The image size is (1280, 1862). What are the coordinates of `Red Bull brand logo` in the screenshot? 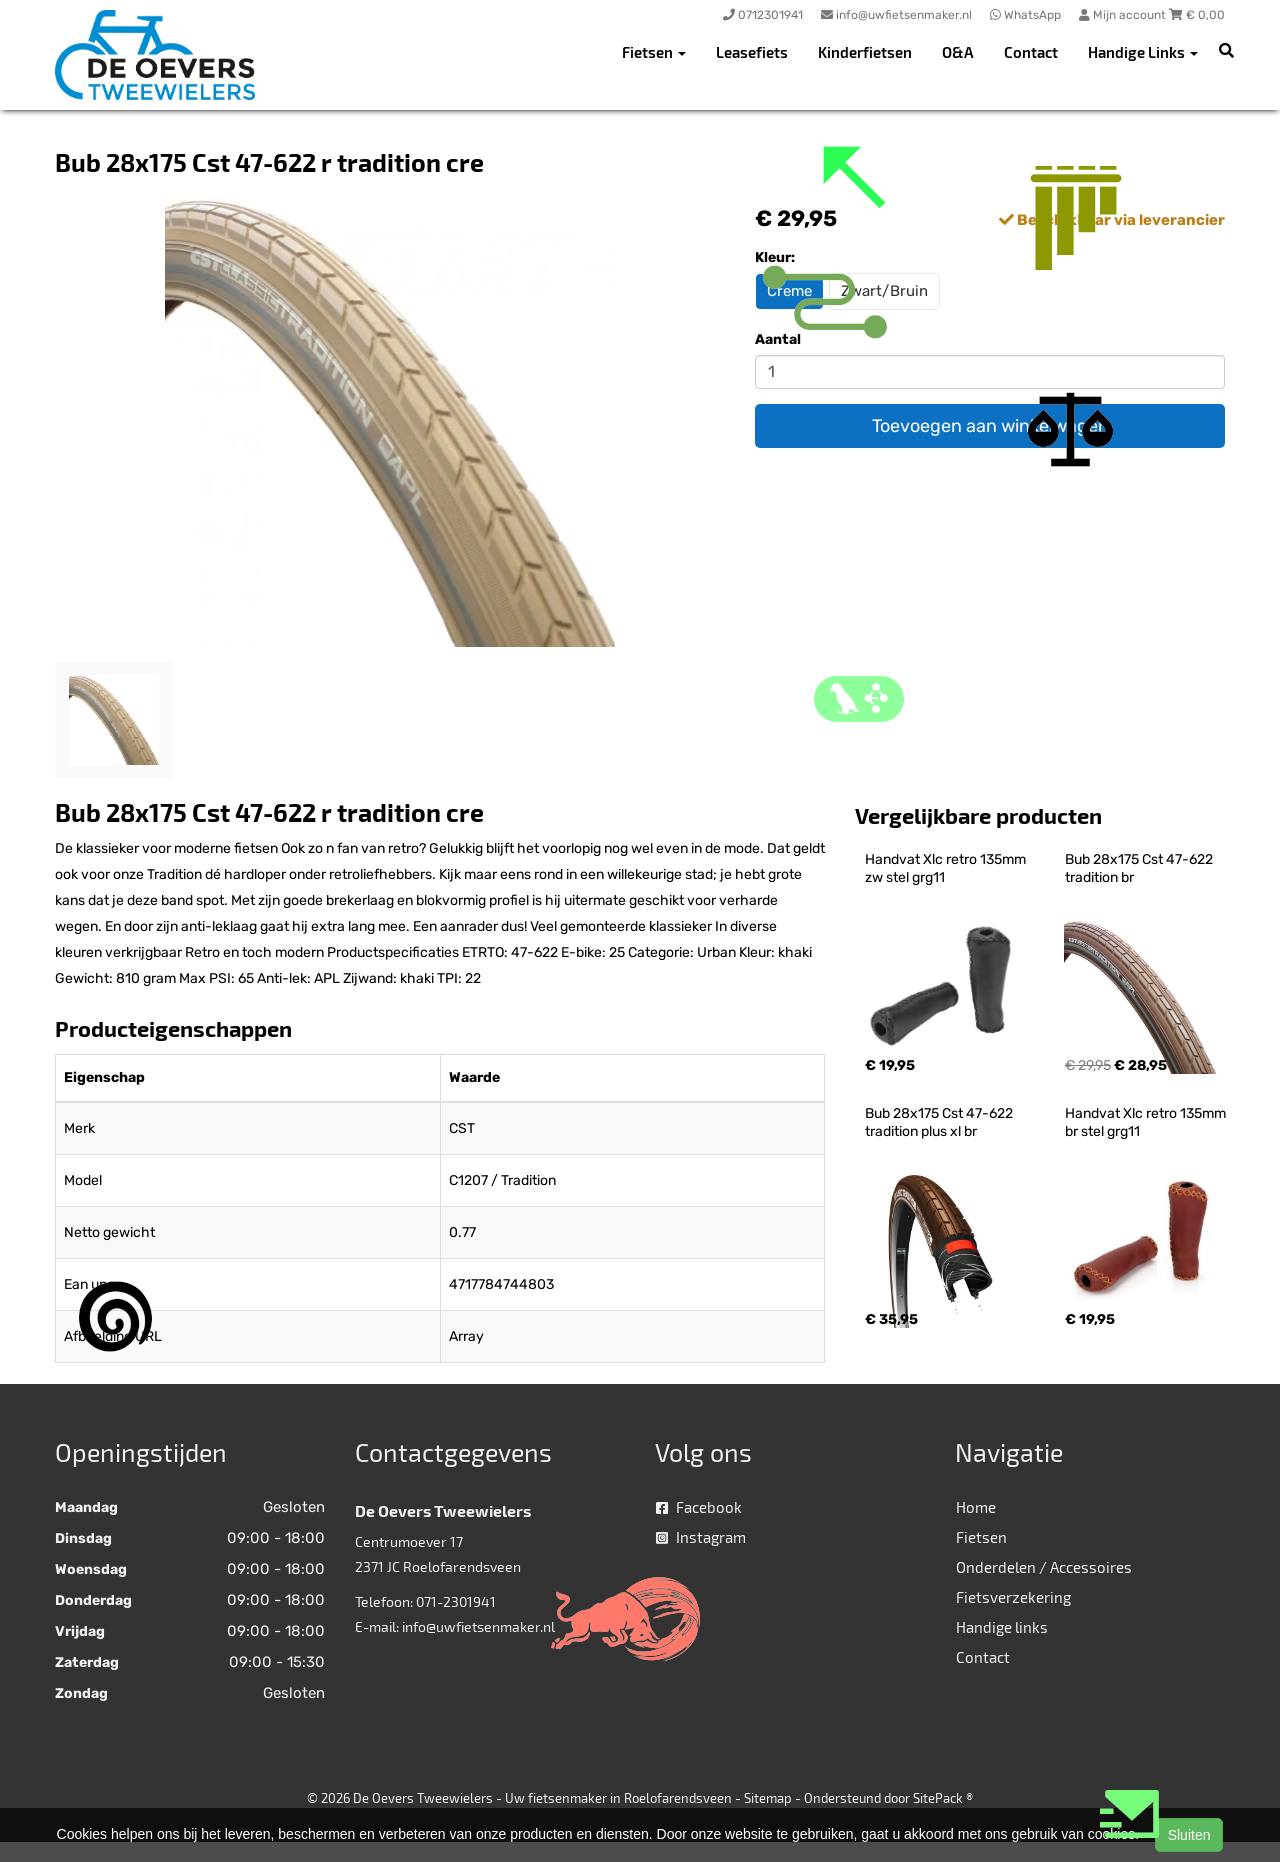 It's located at (625, 1619).